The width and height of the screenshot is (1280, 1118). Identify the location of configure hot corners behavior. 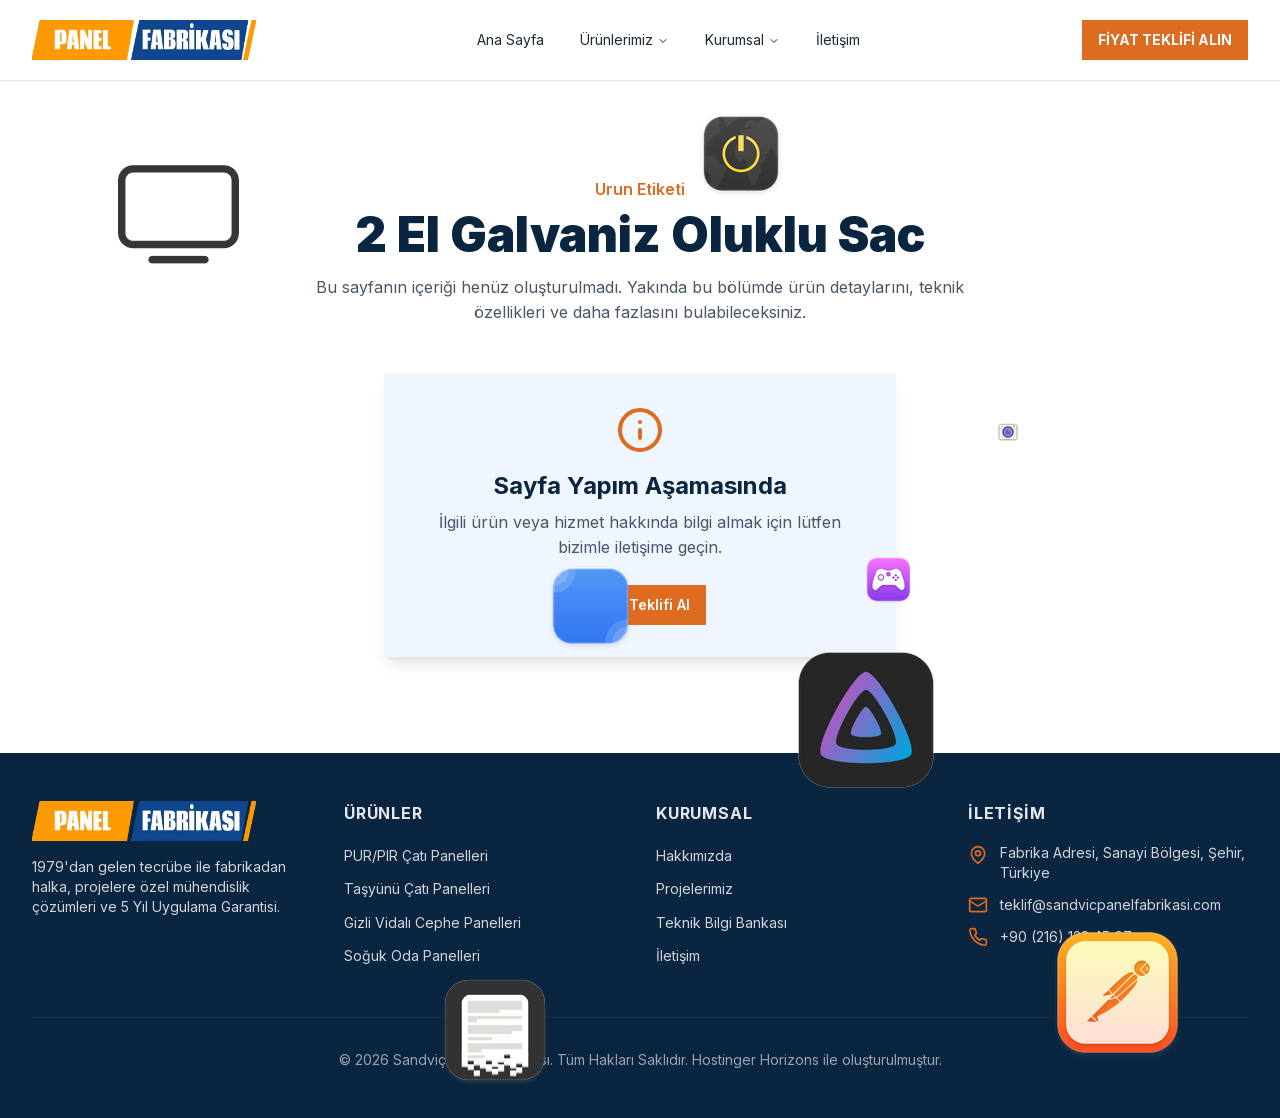
(590, 607).